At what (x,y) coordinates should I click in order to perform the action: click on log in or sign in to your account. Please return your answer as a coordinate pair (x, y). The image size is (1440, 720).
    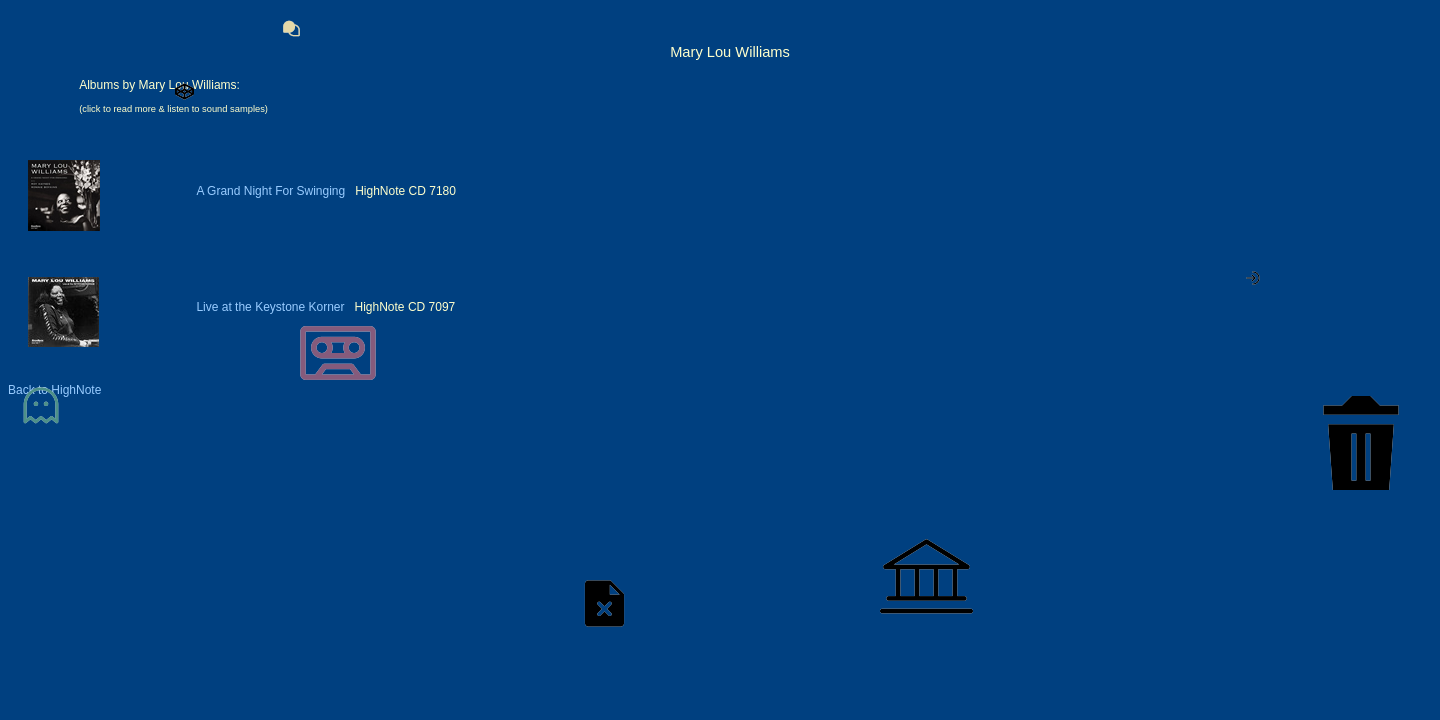
    Looking at the image, I should click on (1253, 278).